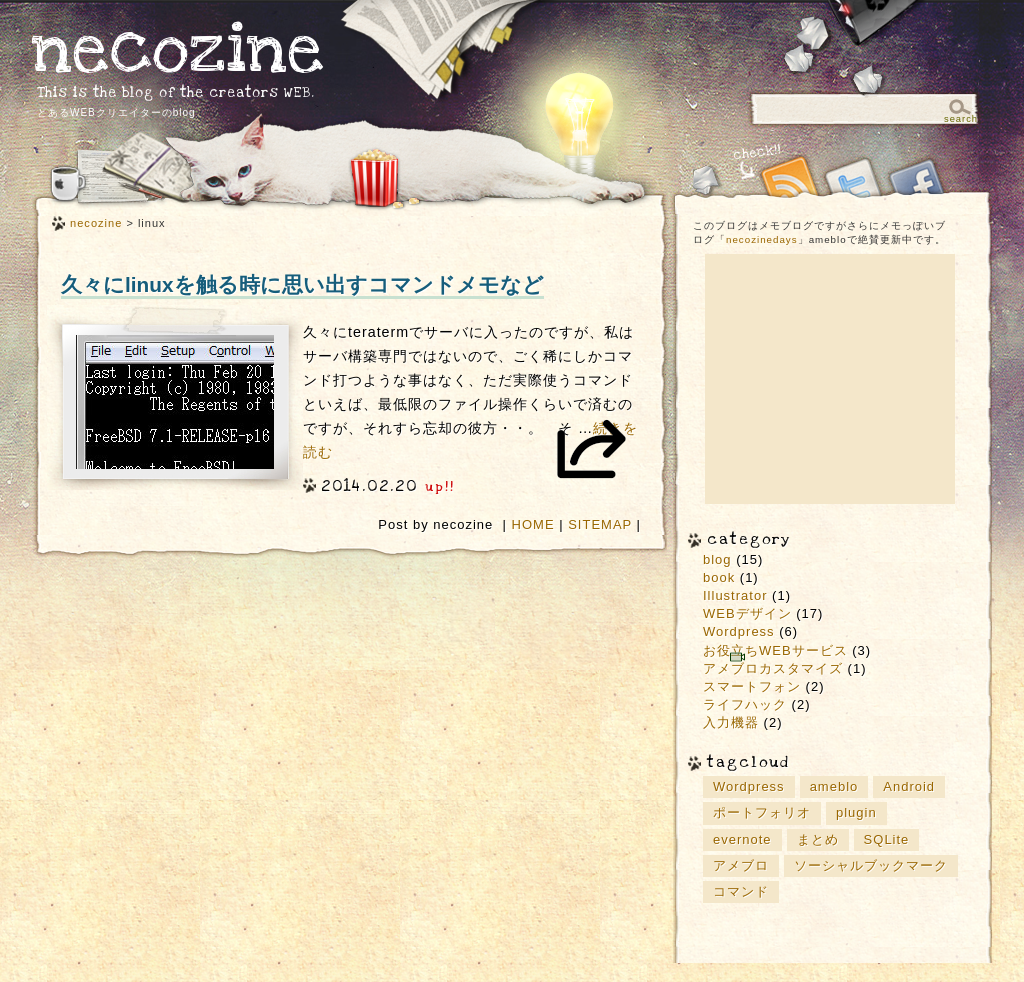 The width and height of the screenshot is (1024, 982). I want to click on share this content, so click(591, 446).